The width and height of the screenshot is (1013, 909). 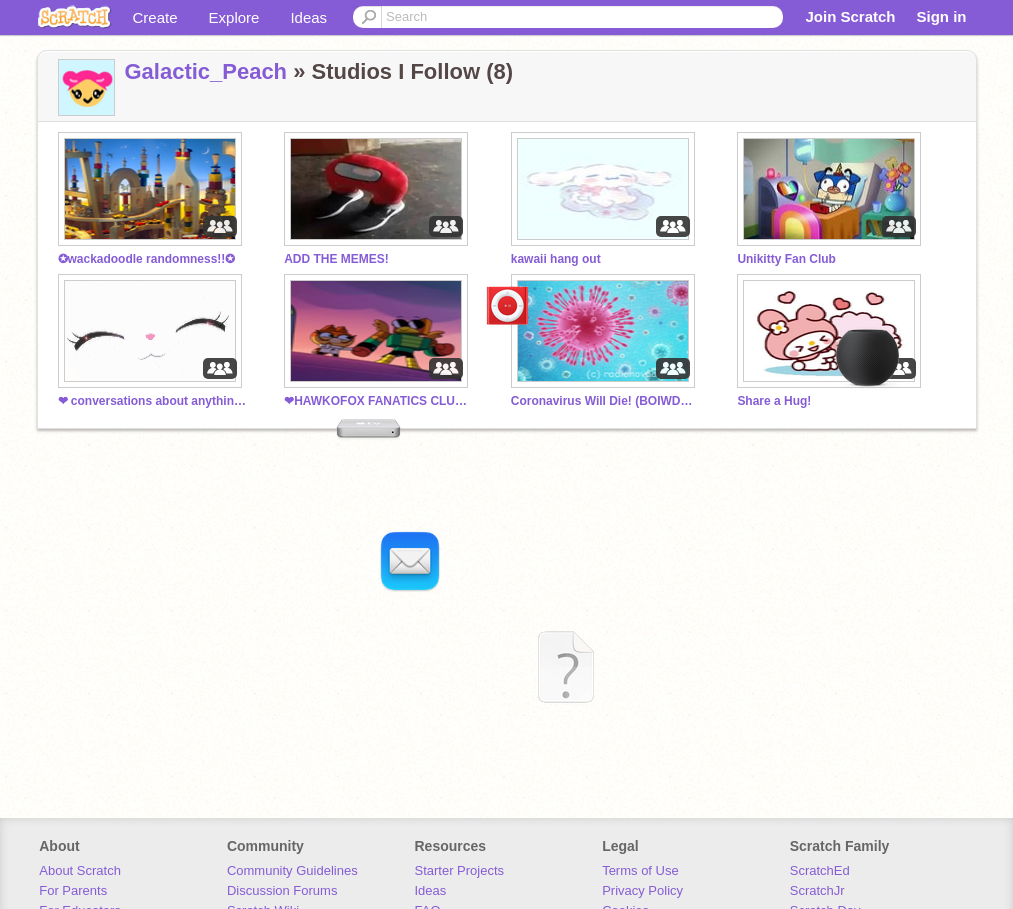 I want to click on open the mail app, so click(x=410, y=561).